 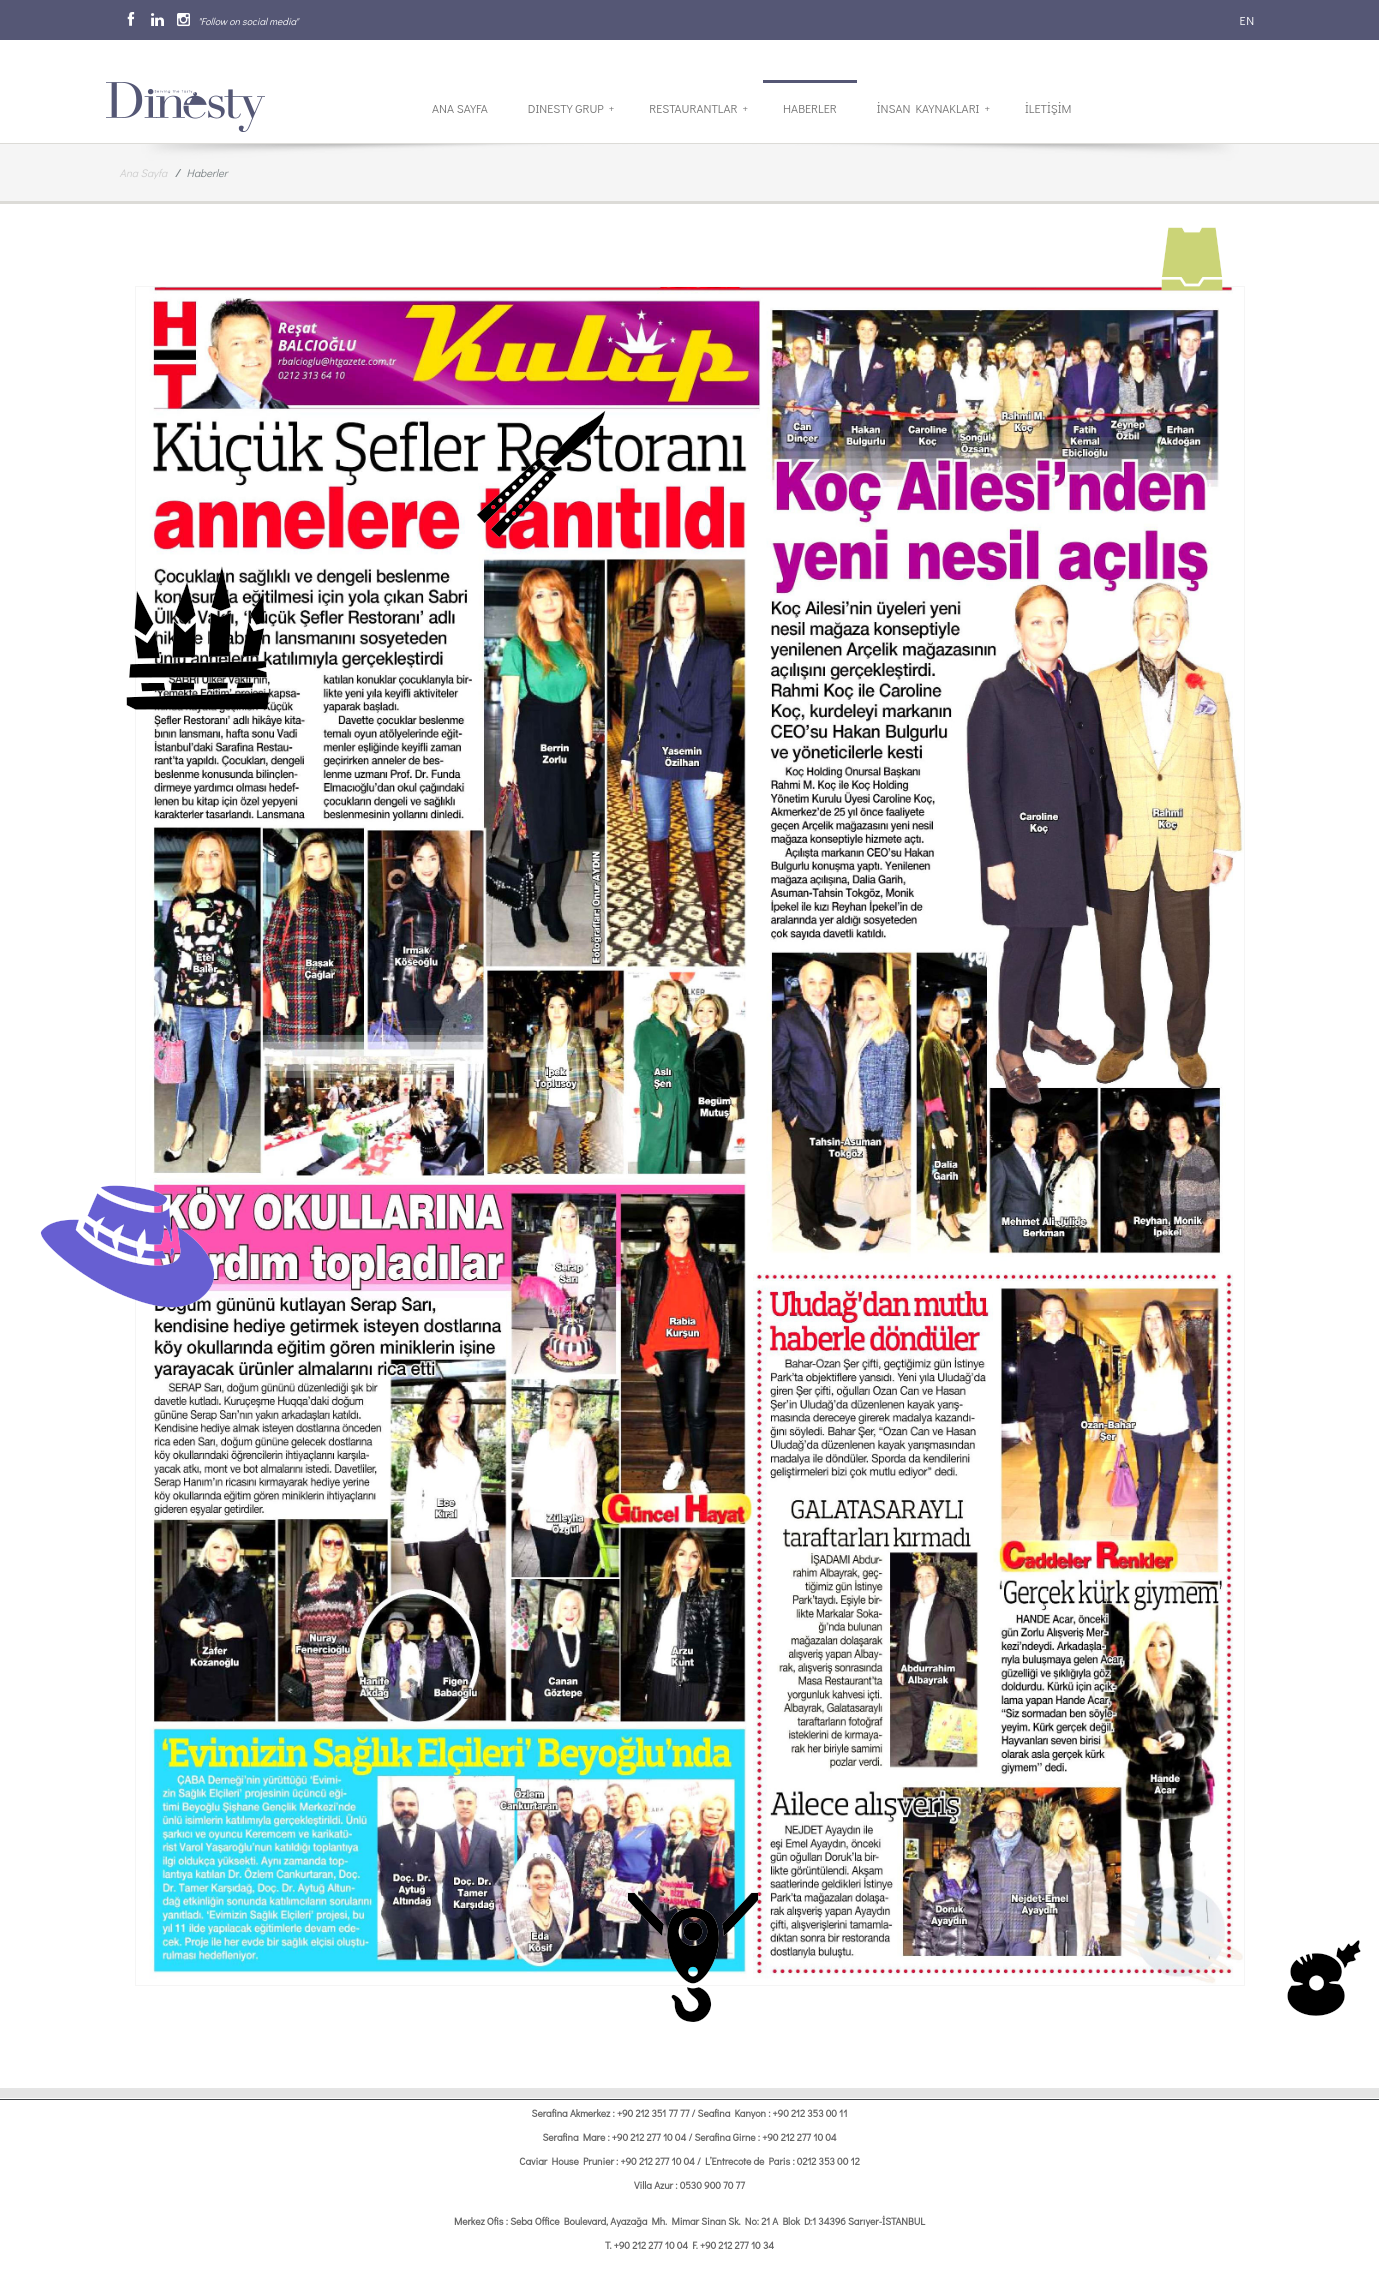 What do you see at coordinates (1192, 258) in the screenshot?
I see `access your inbox or document tray` at bounding box center [1192, 258].